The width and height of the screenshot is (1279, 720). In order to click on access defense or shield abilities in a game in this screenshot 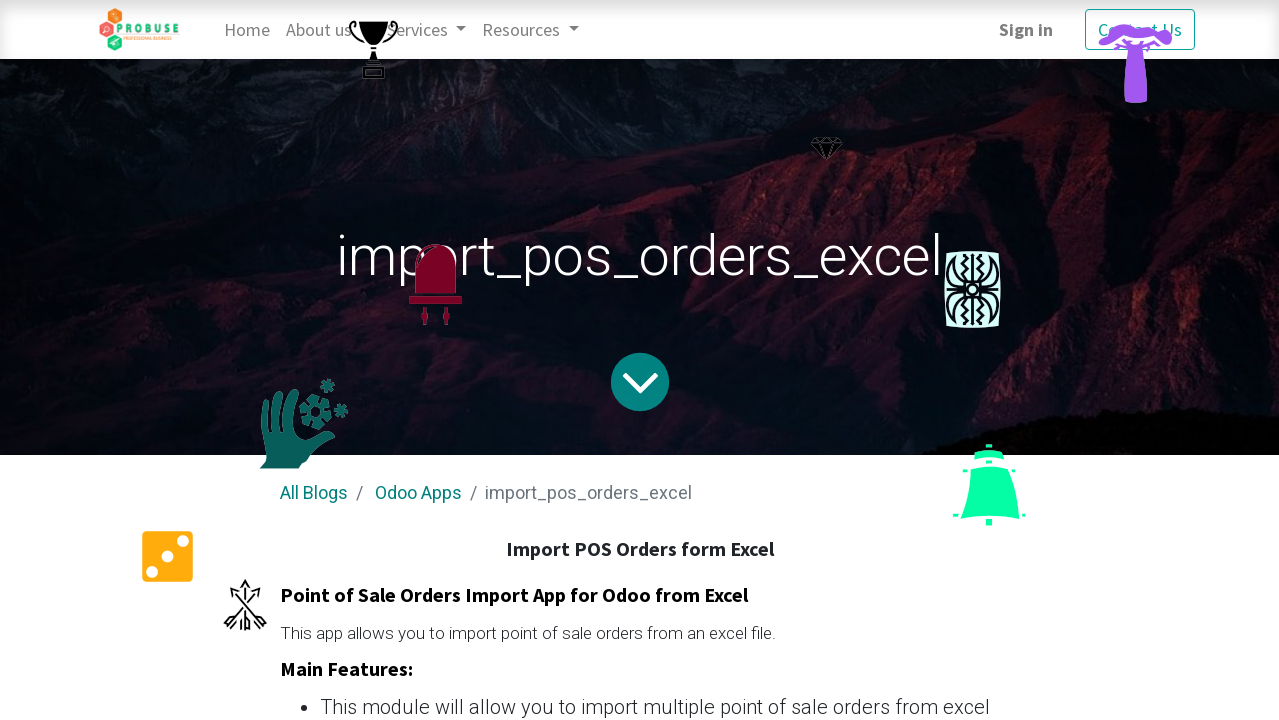, I will do `click(972, 289)`.